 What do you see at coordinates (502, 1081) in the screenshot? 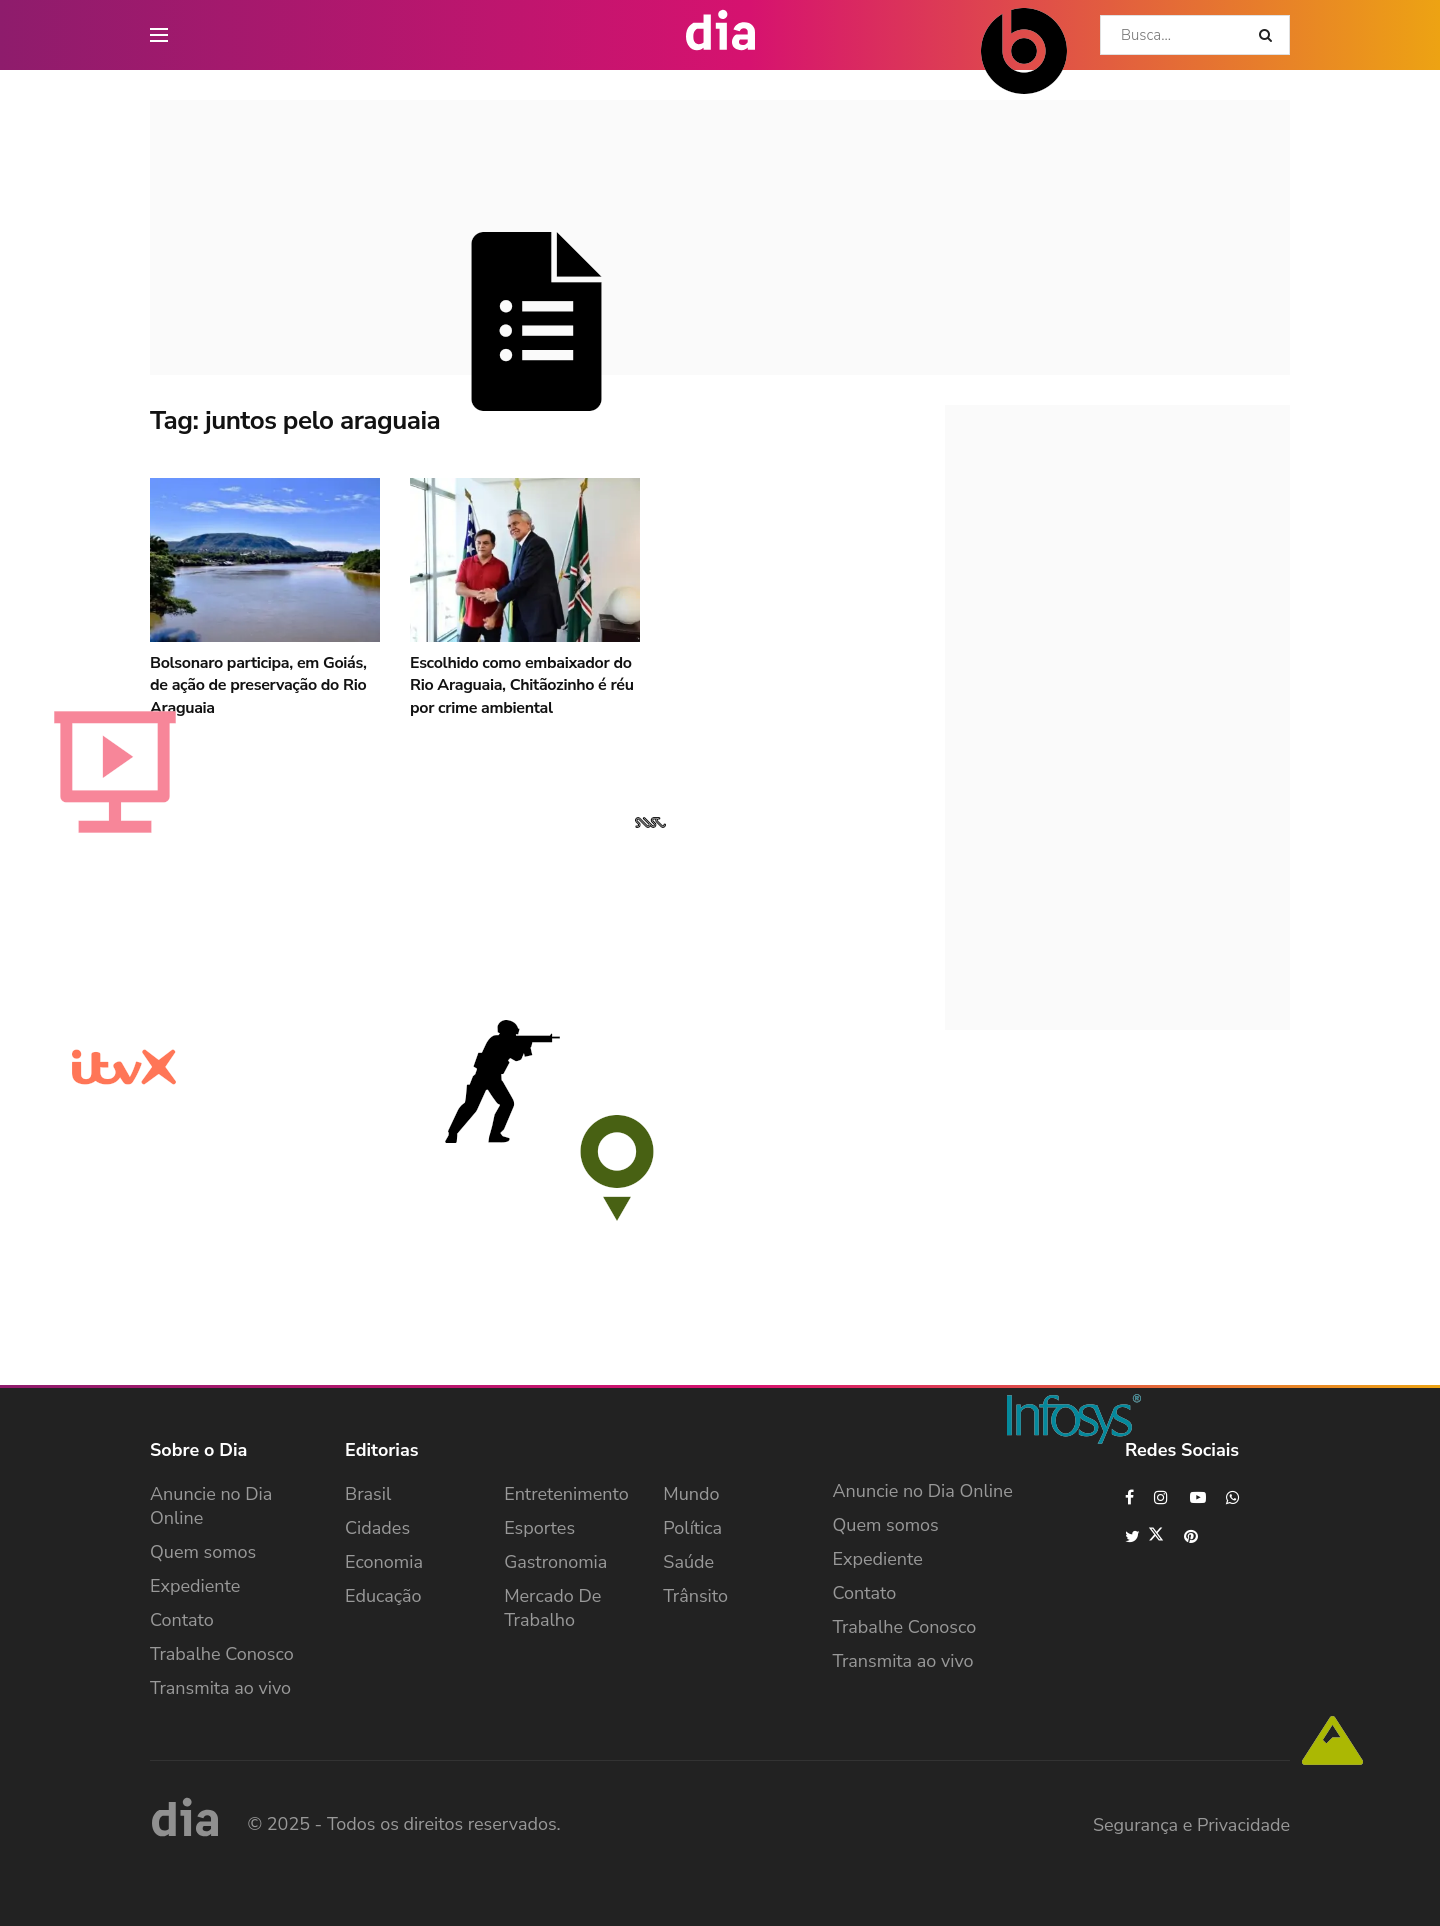
I see `launch counter-strike game` at bounding box center [502, 1081].